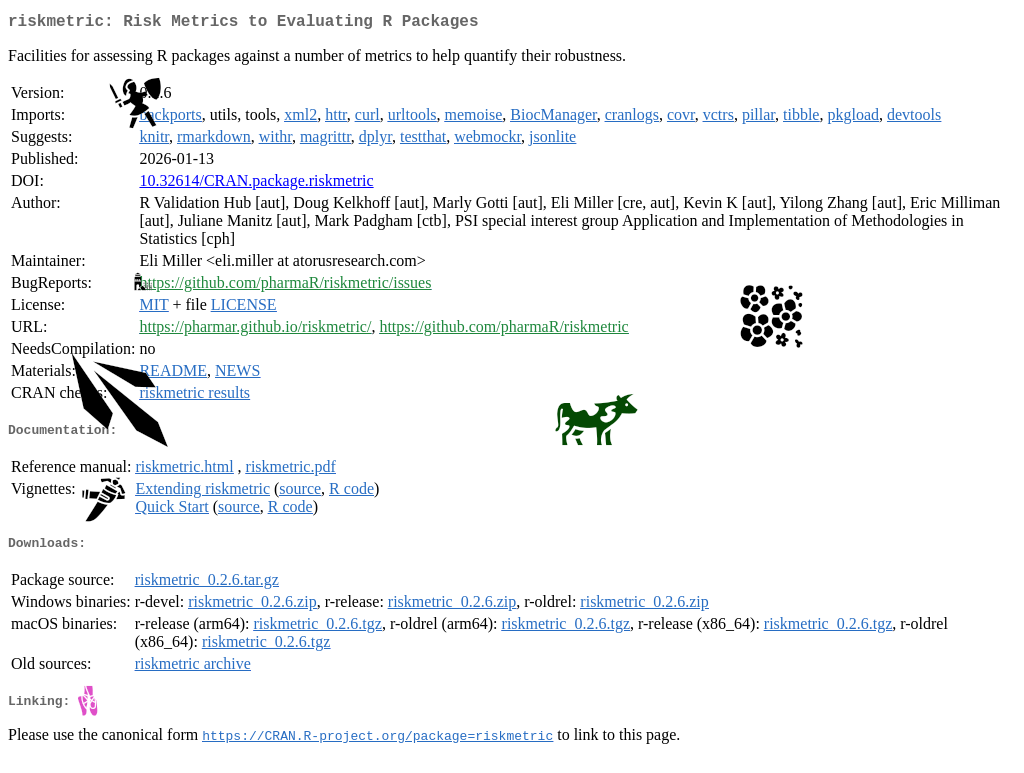  I want to click on access the garden or floral collection, so click(771, 316).